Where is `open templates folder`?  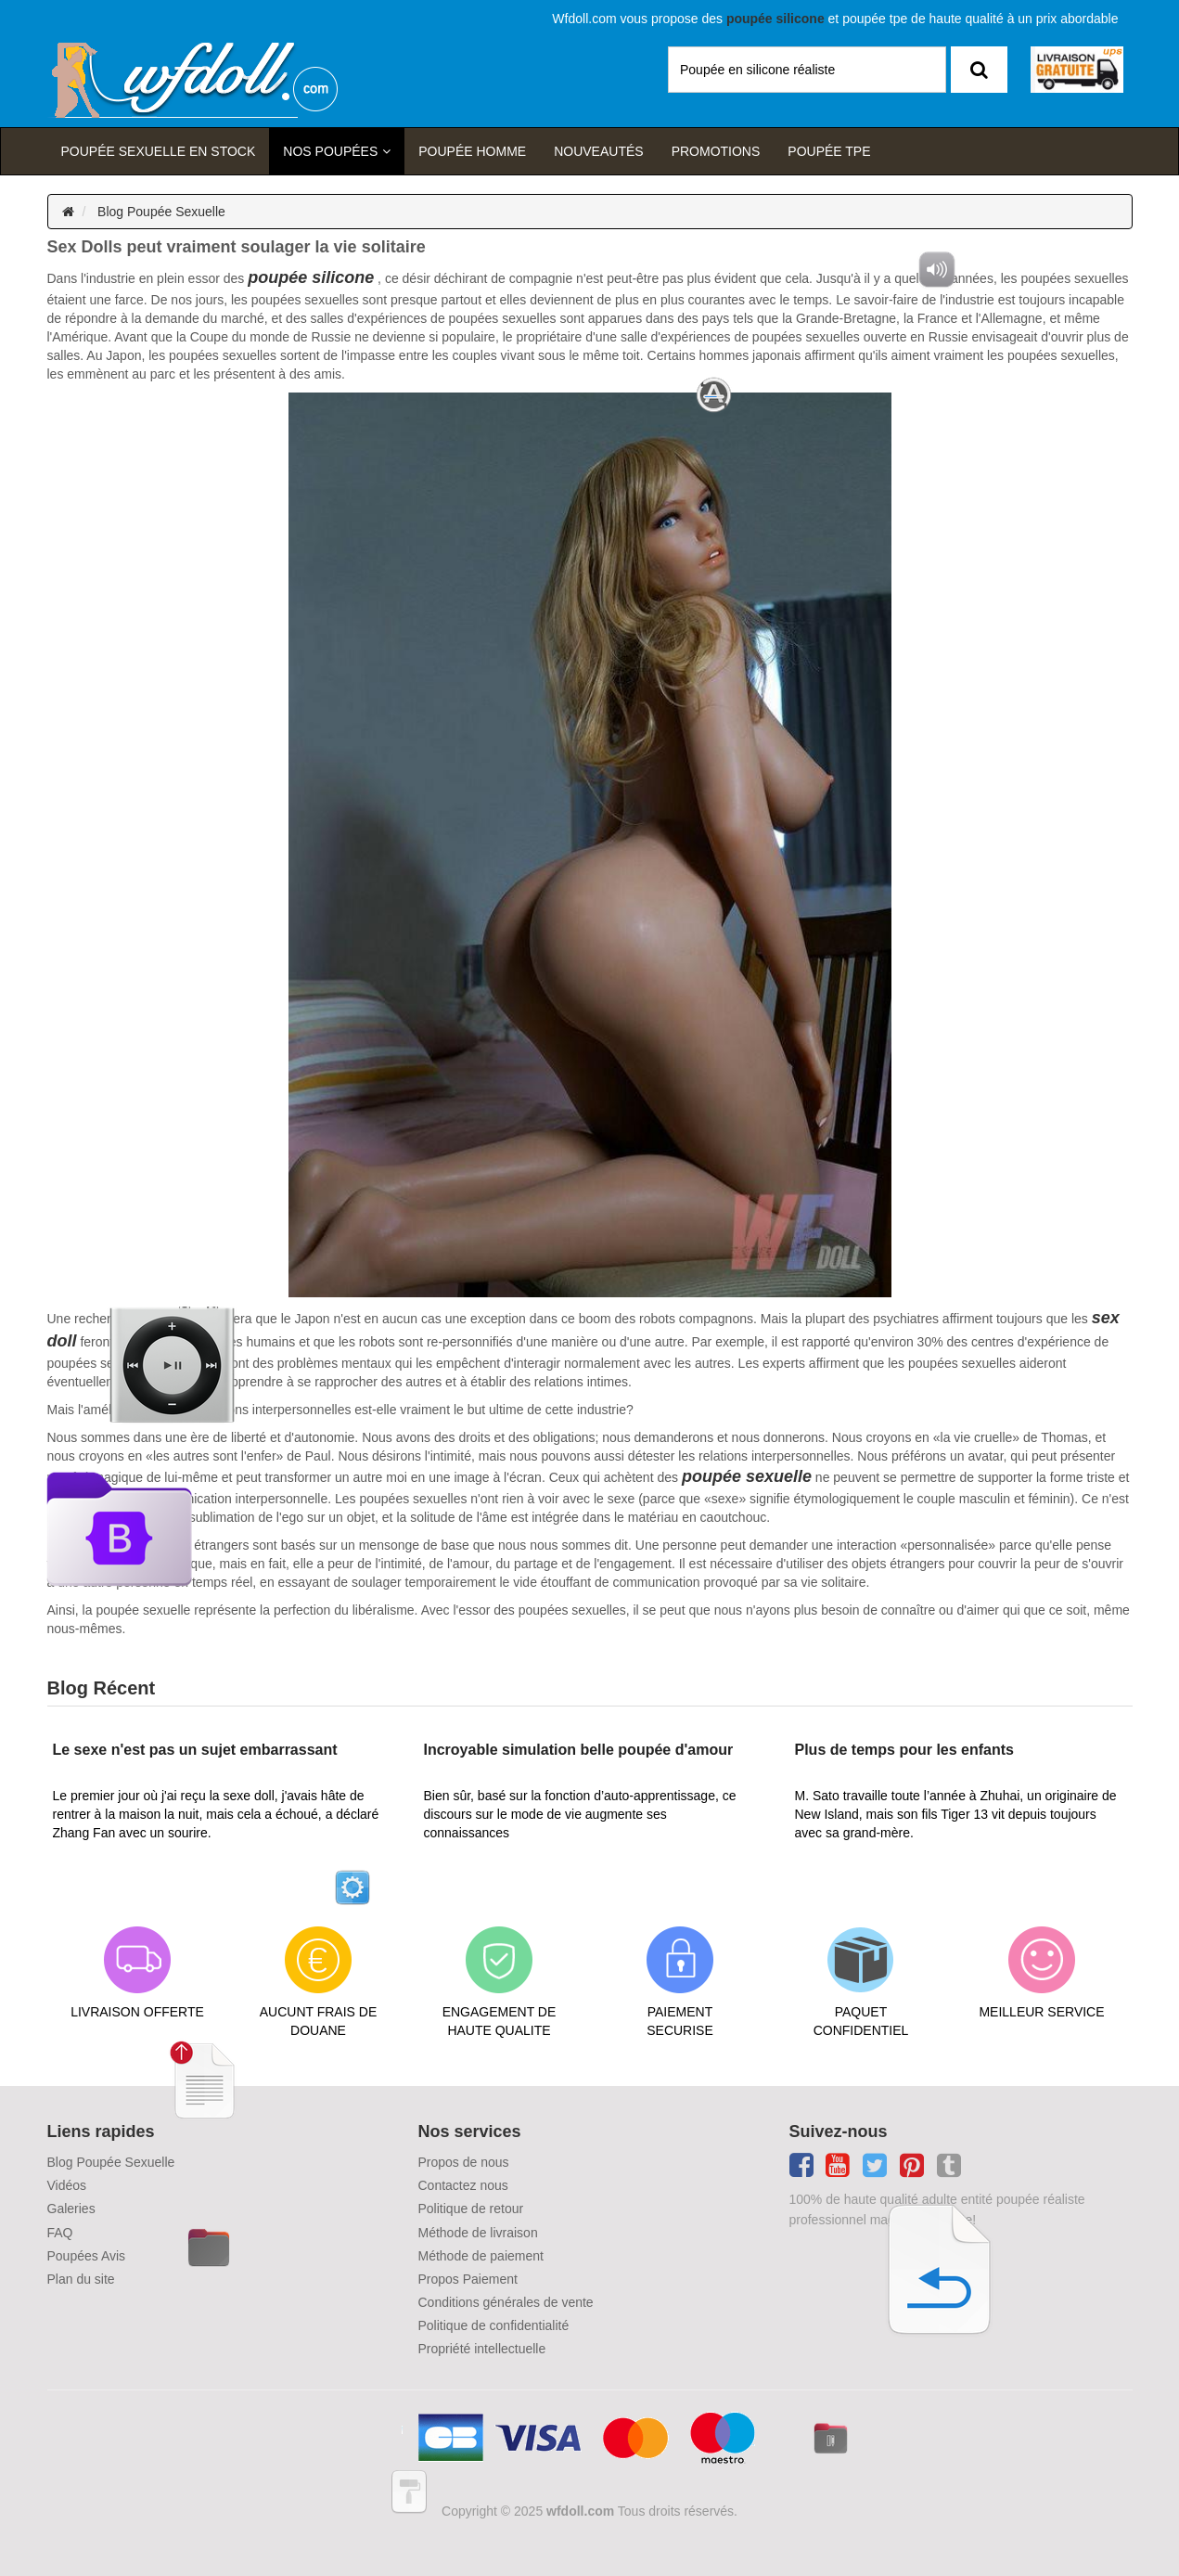 open templates folder is located at coordinates (830, 2438).